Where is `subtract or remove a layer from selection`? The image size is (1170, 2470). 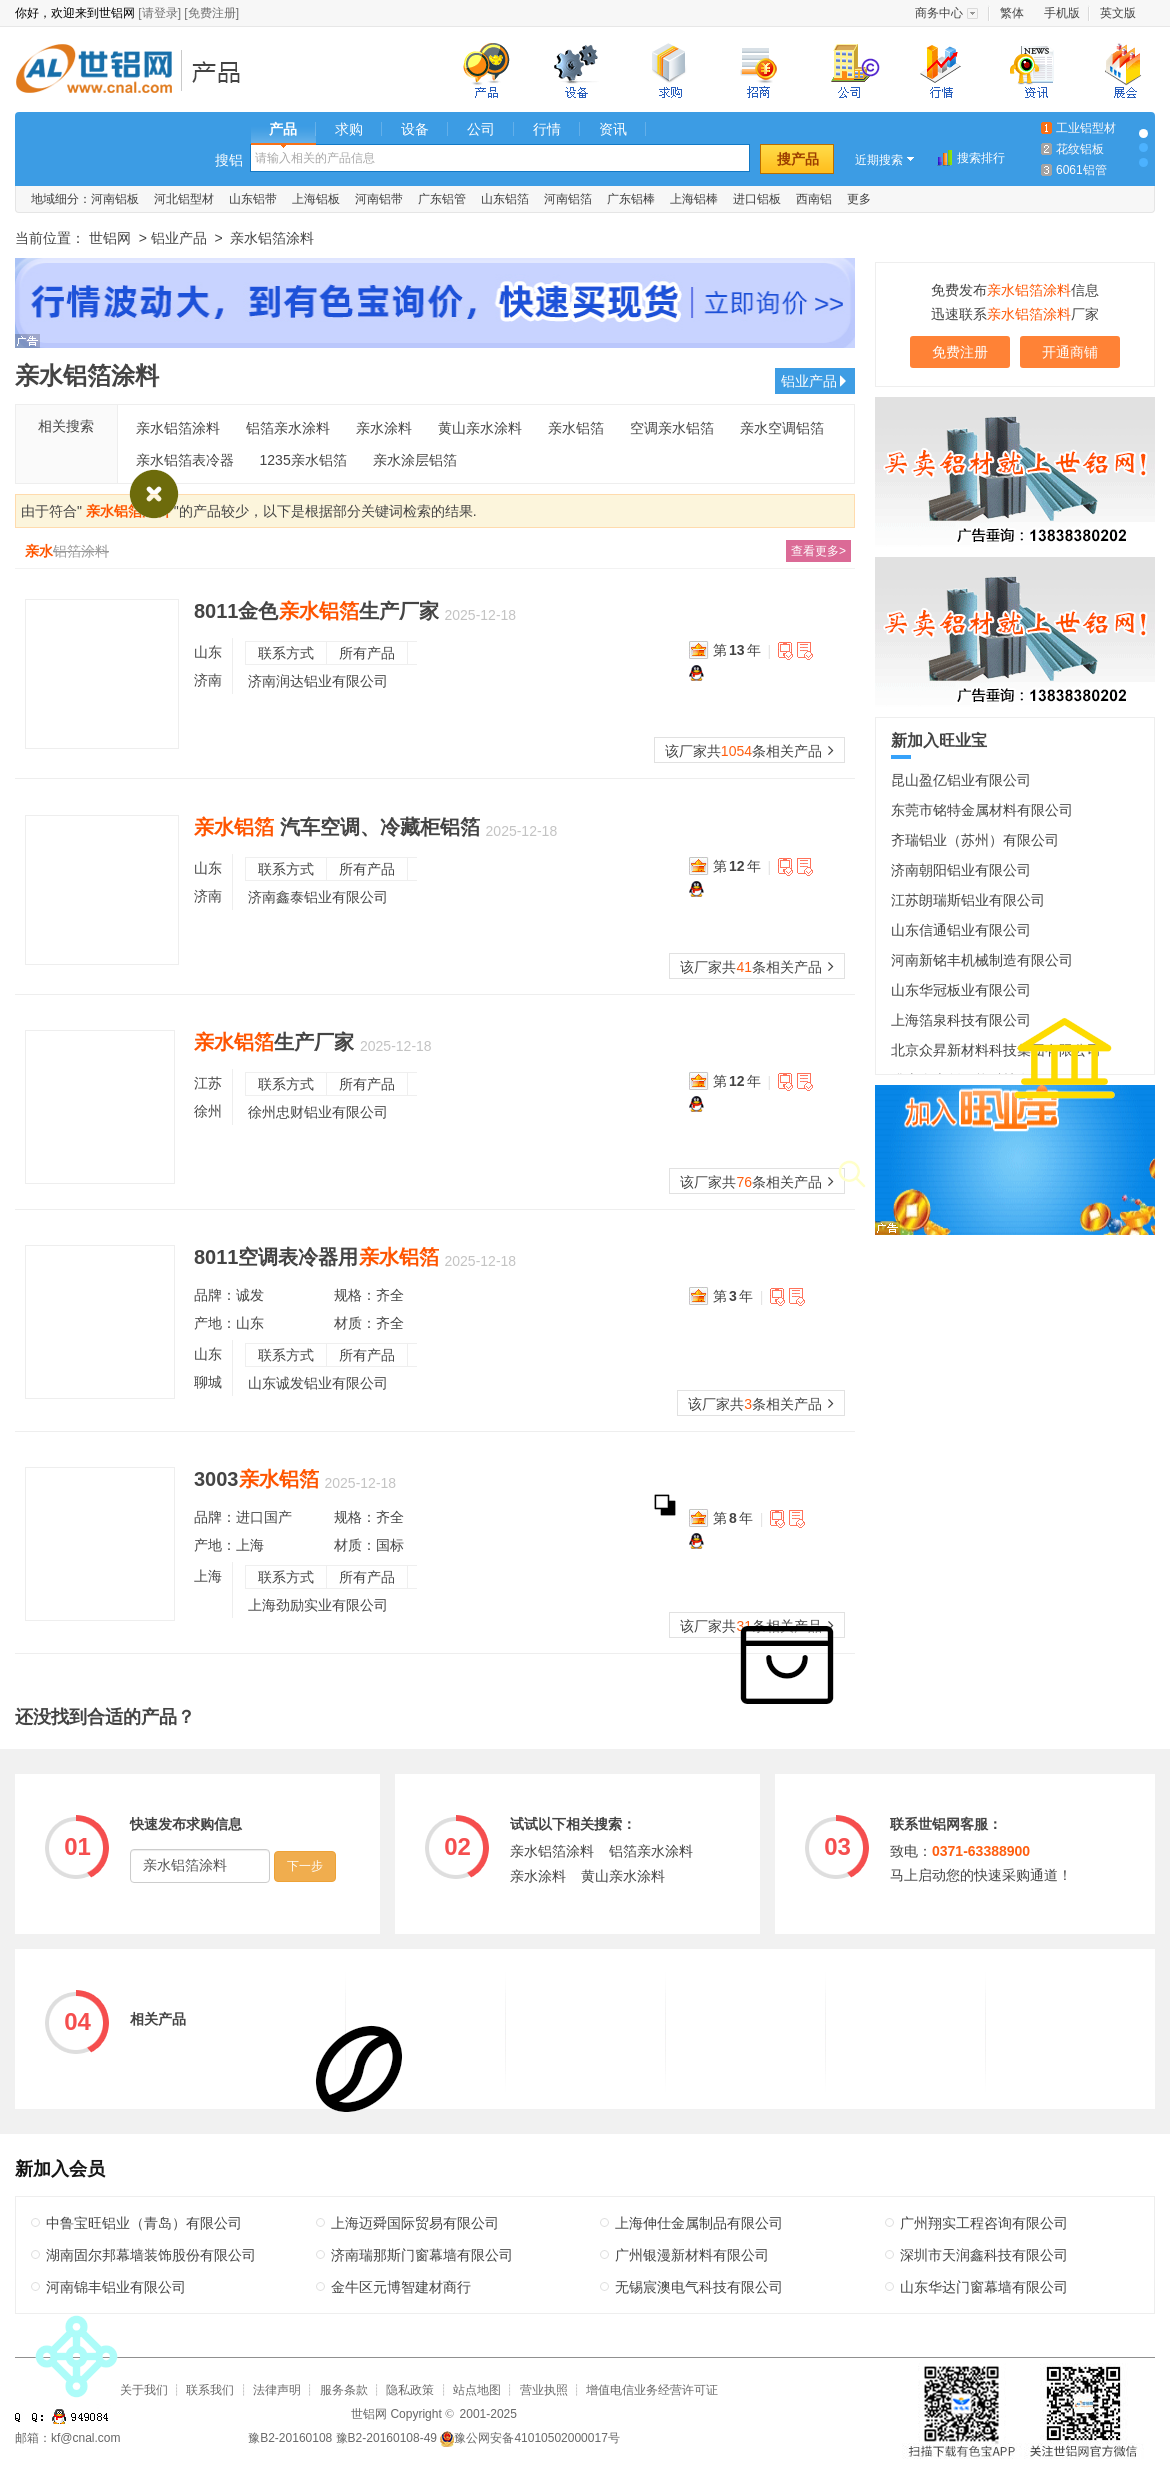
subtract or remove a layer from selection is located at coordinates (665, 1505).